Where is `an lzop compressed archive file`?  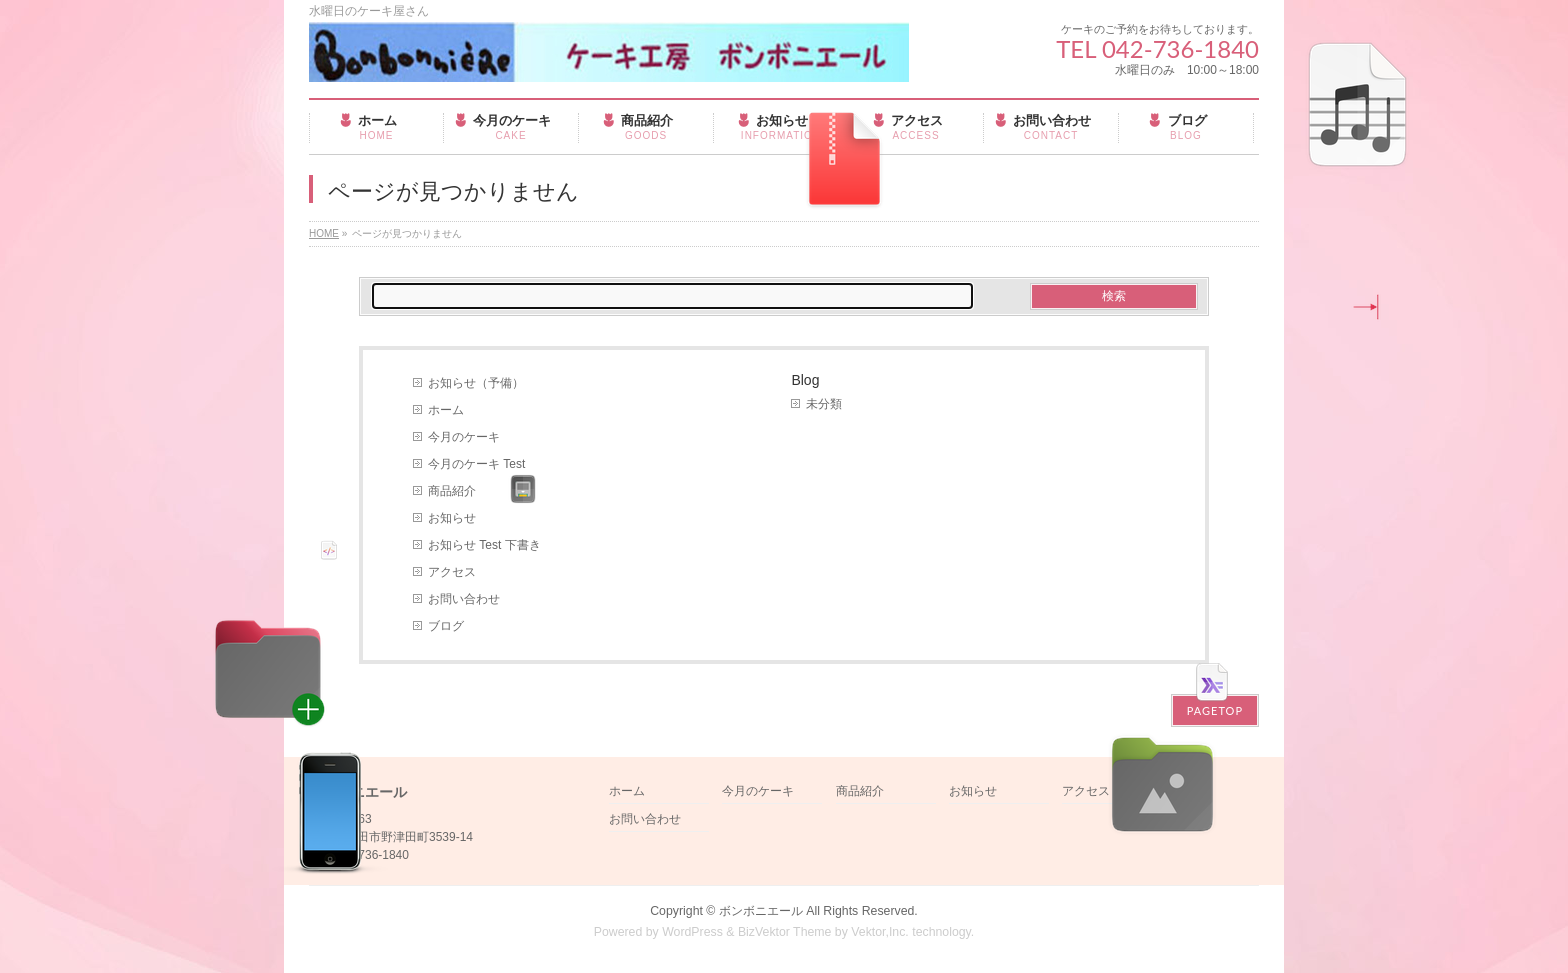
an lzop compressed archive file is located at coordinates (844, 160).